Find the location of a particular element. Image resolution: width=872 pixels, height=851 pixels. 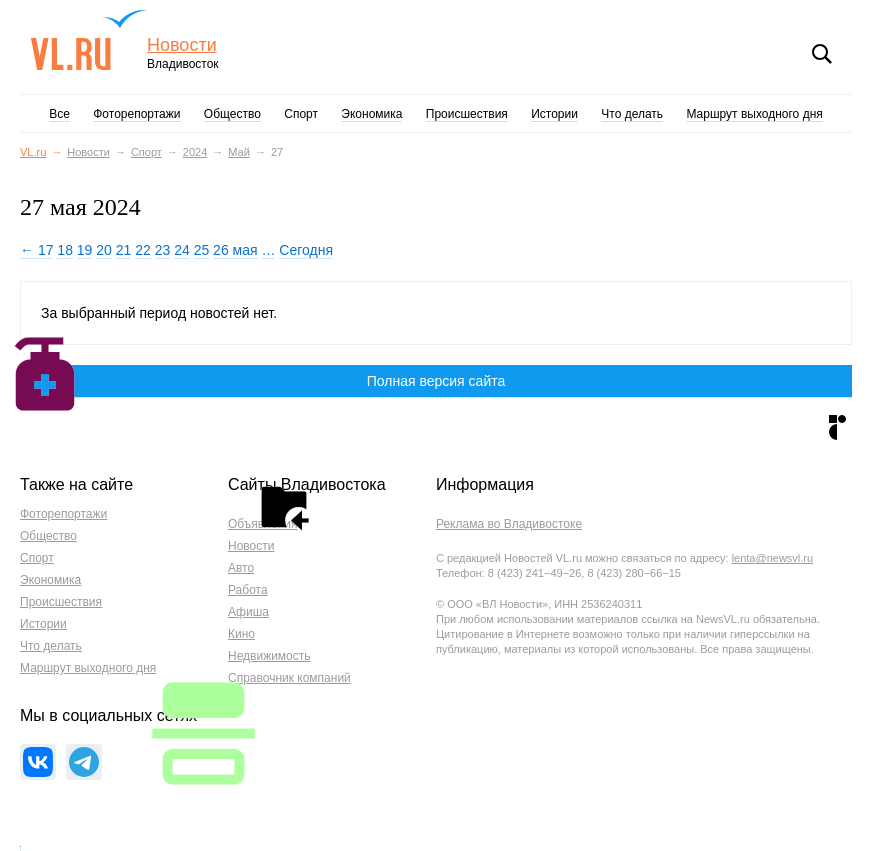

access hand sanitizer station location is located at coordinates (45, 374).